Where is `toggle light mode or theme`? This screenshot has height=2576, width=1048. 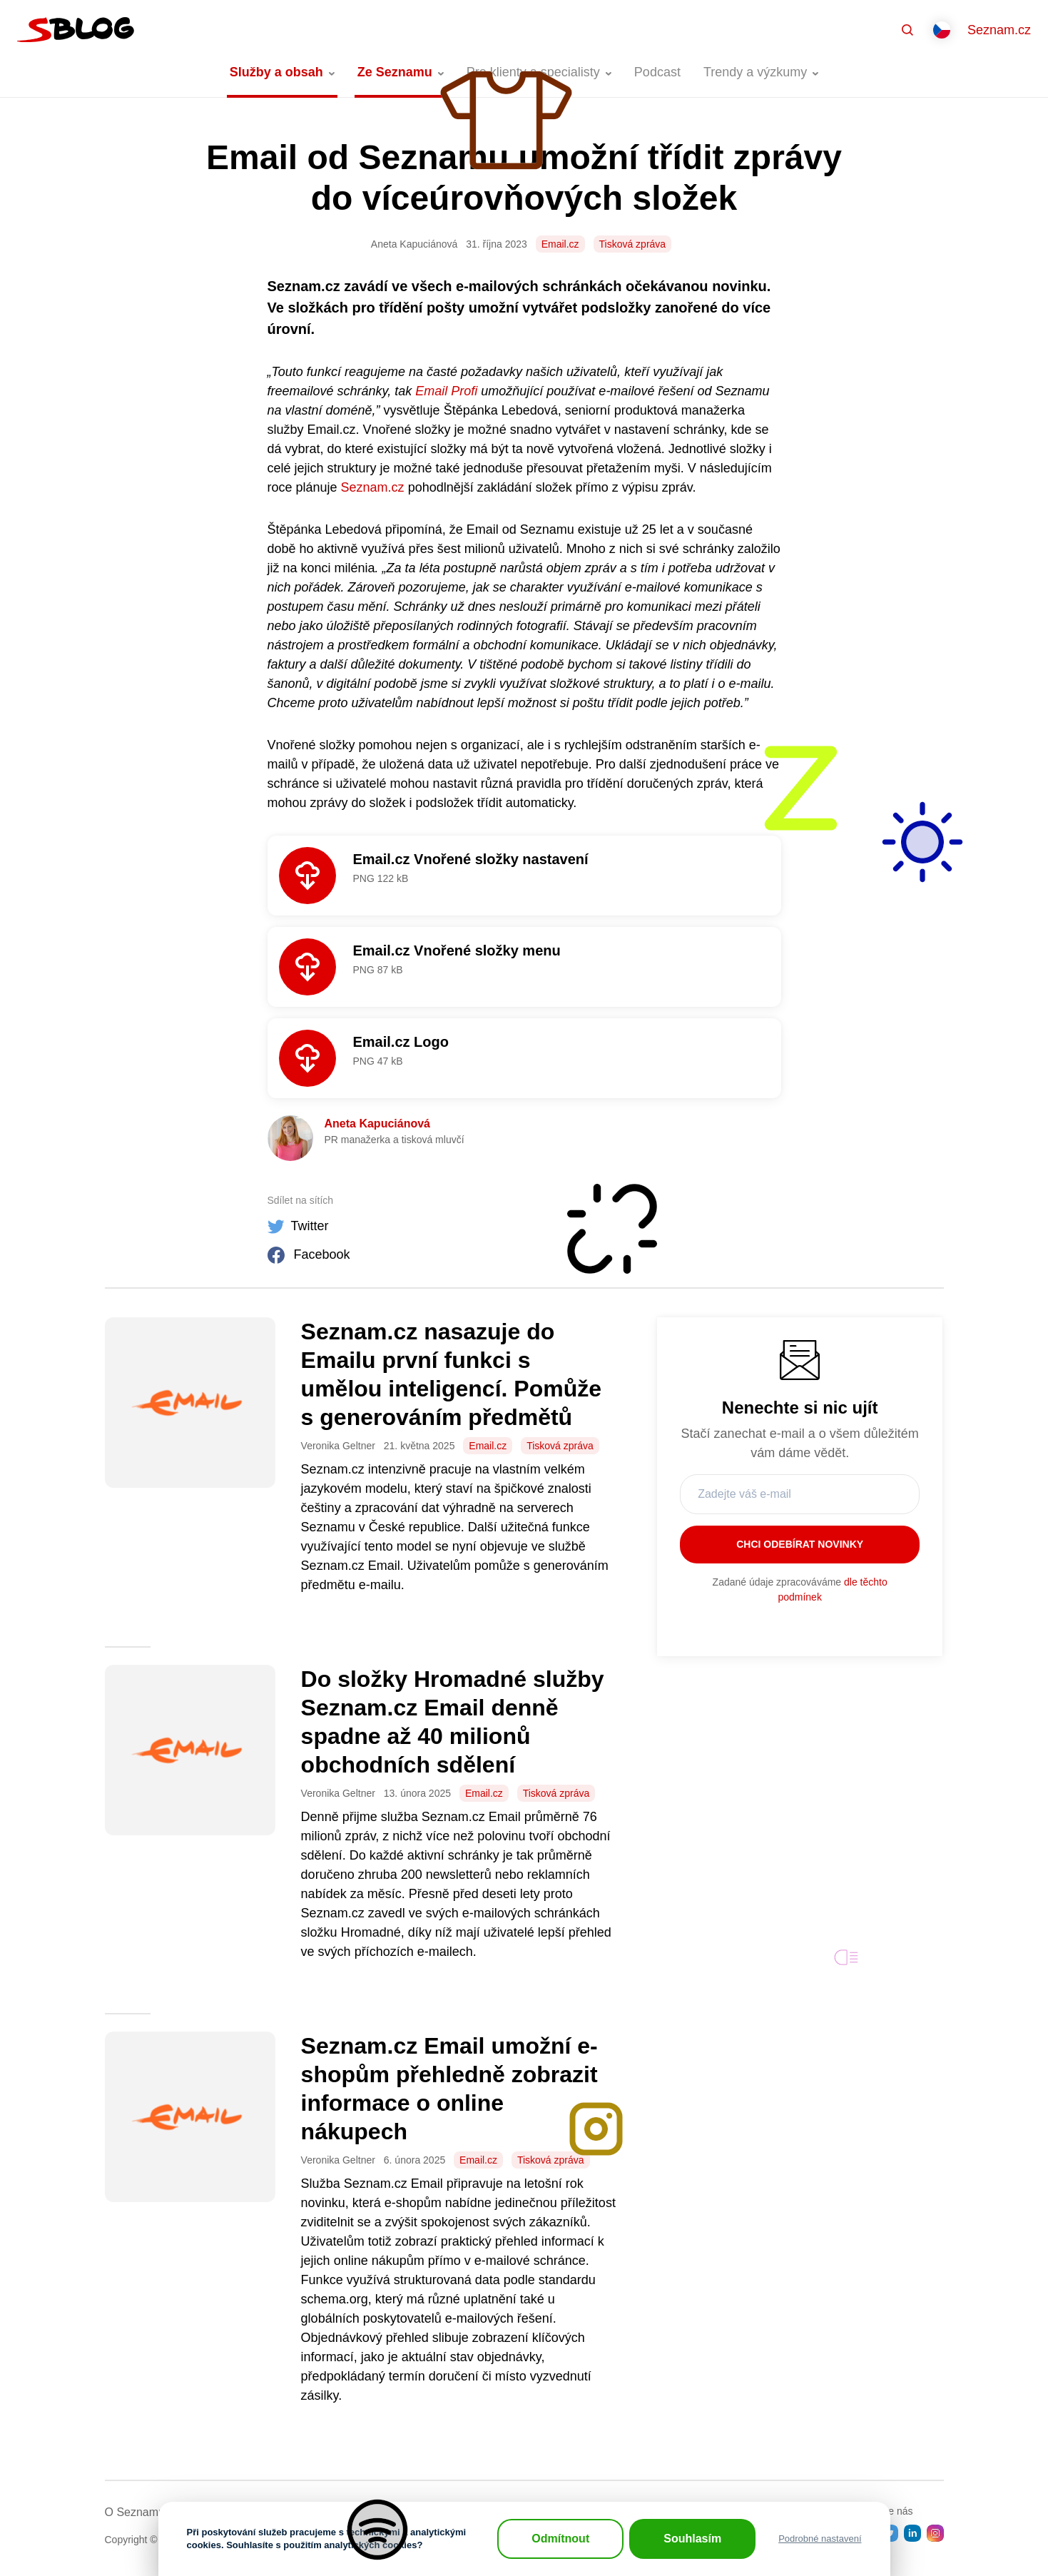 toggle light mode or theme is located at coordinates (922, 842).